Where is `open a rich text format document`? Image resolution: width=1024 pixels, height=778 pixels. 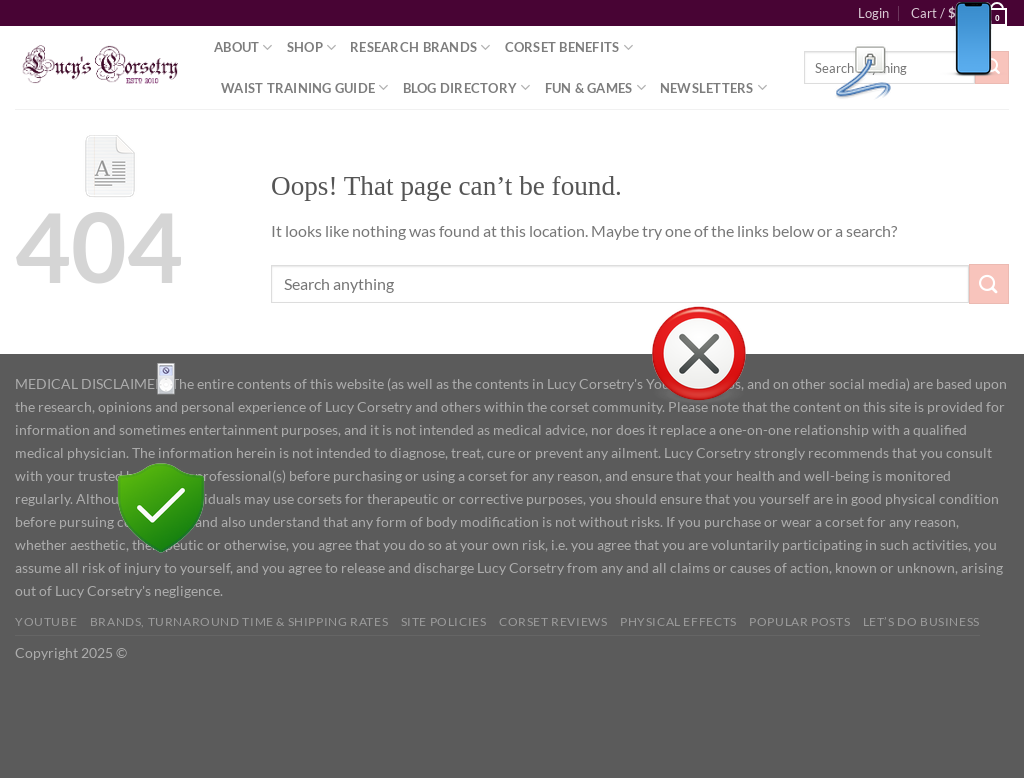
open a rich text format document is located at coordinates (110, 166).